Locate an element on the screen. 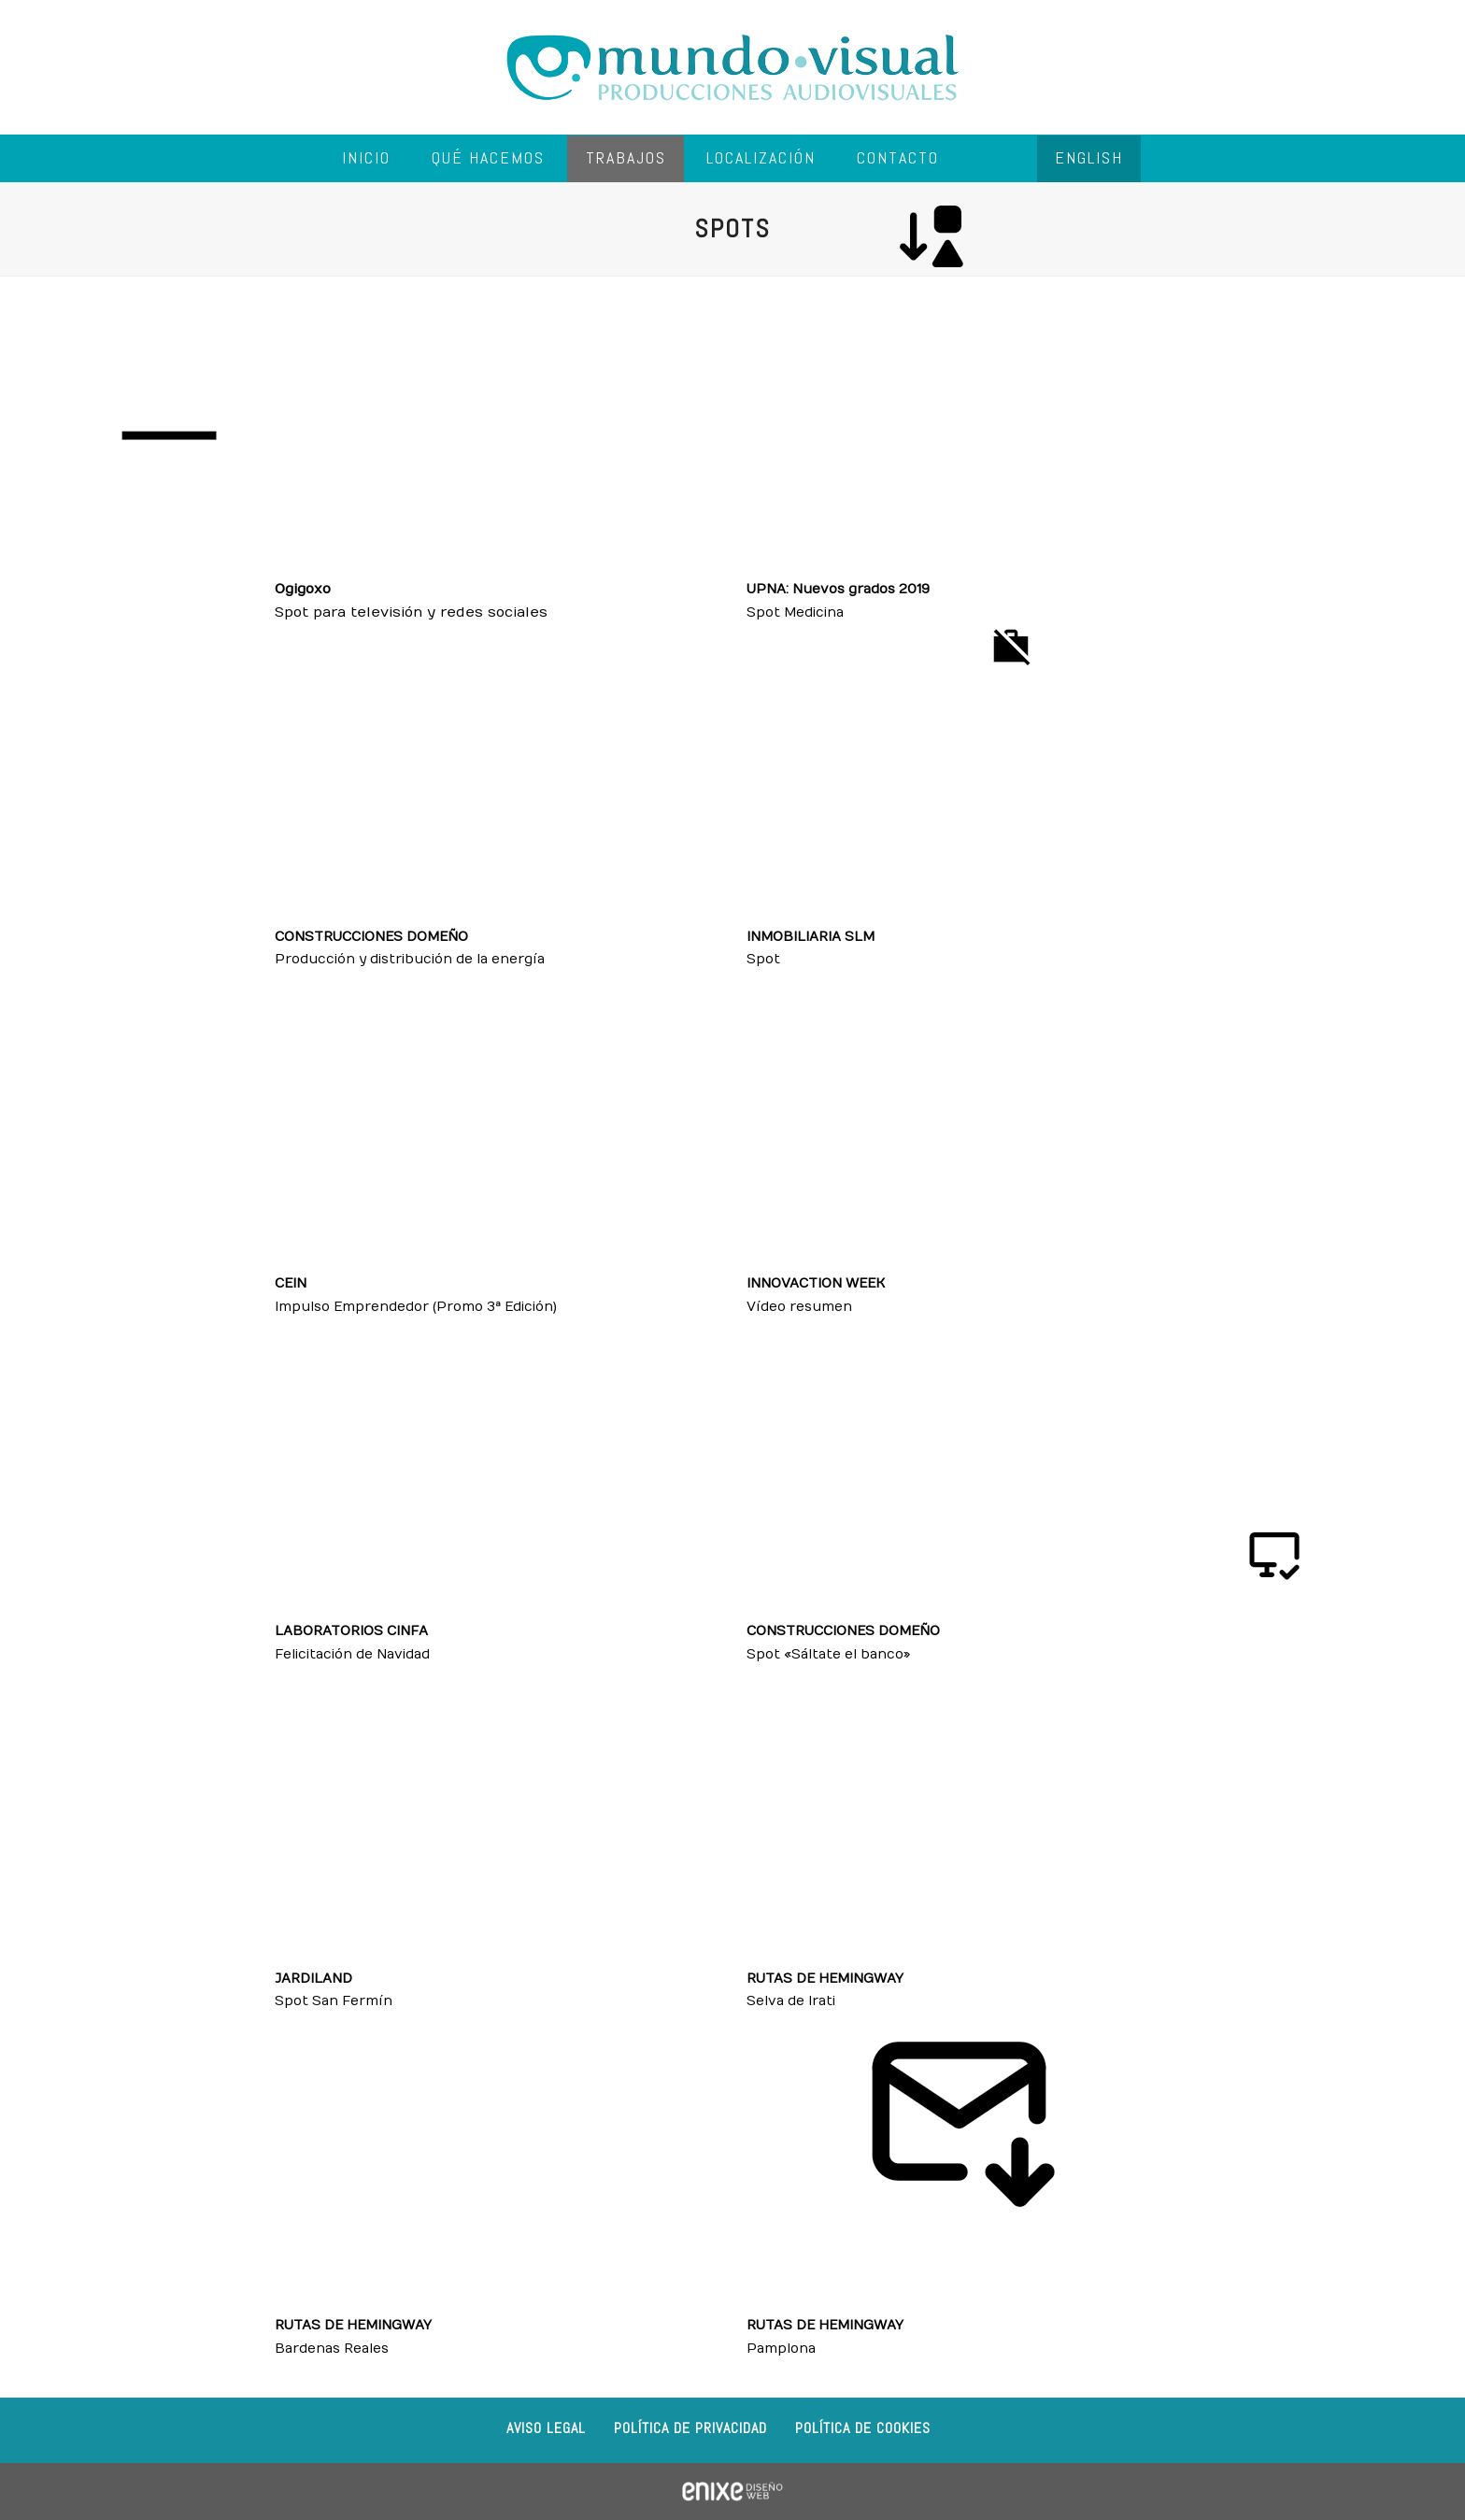 The height and width of the screenshot is (2520, 1465). sort items by shape in ascending order is located at coordinates (931, 236).